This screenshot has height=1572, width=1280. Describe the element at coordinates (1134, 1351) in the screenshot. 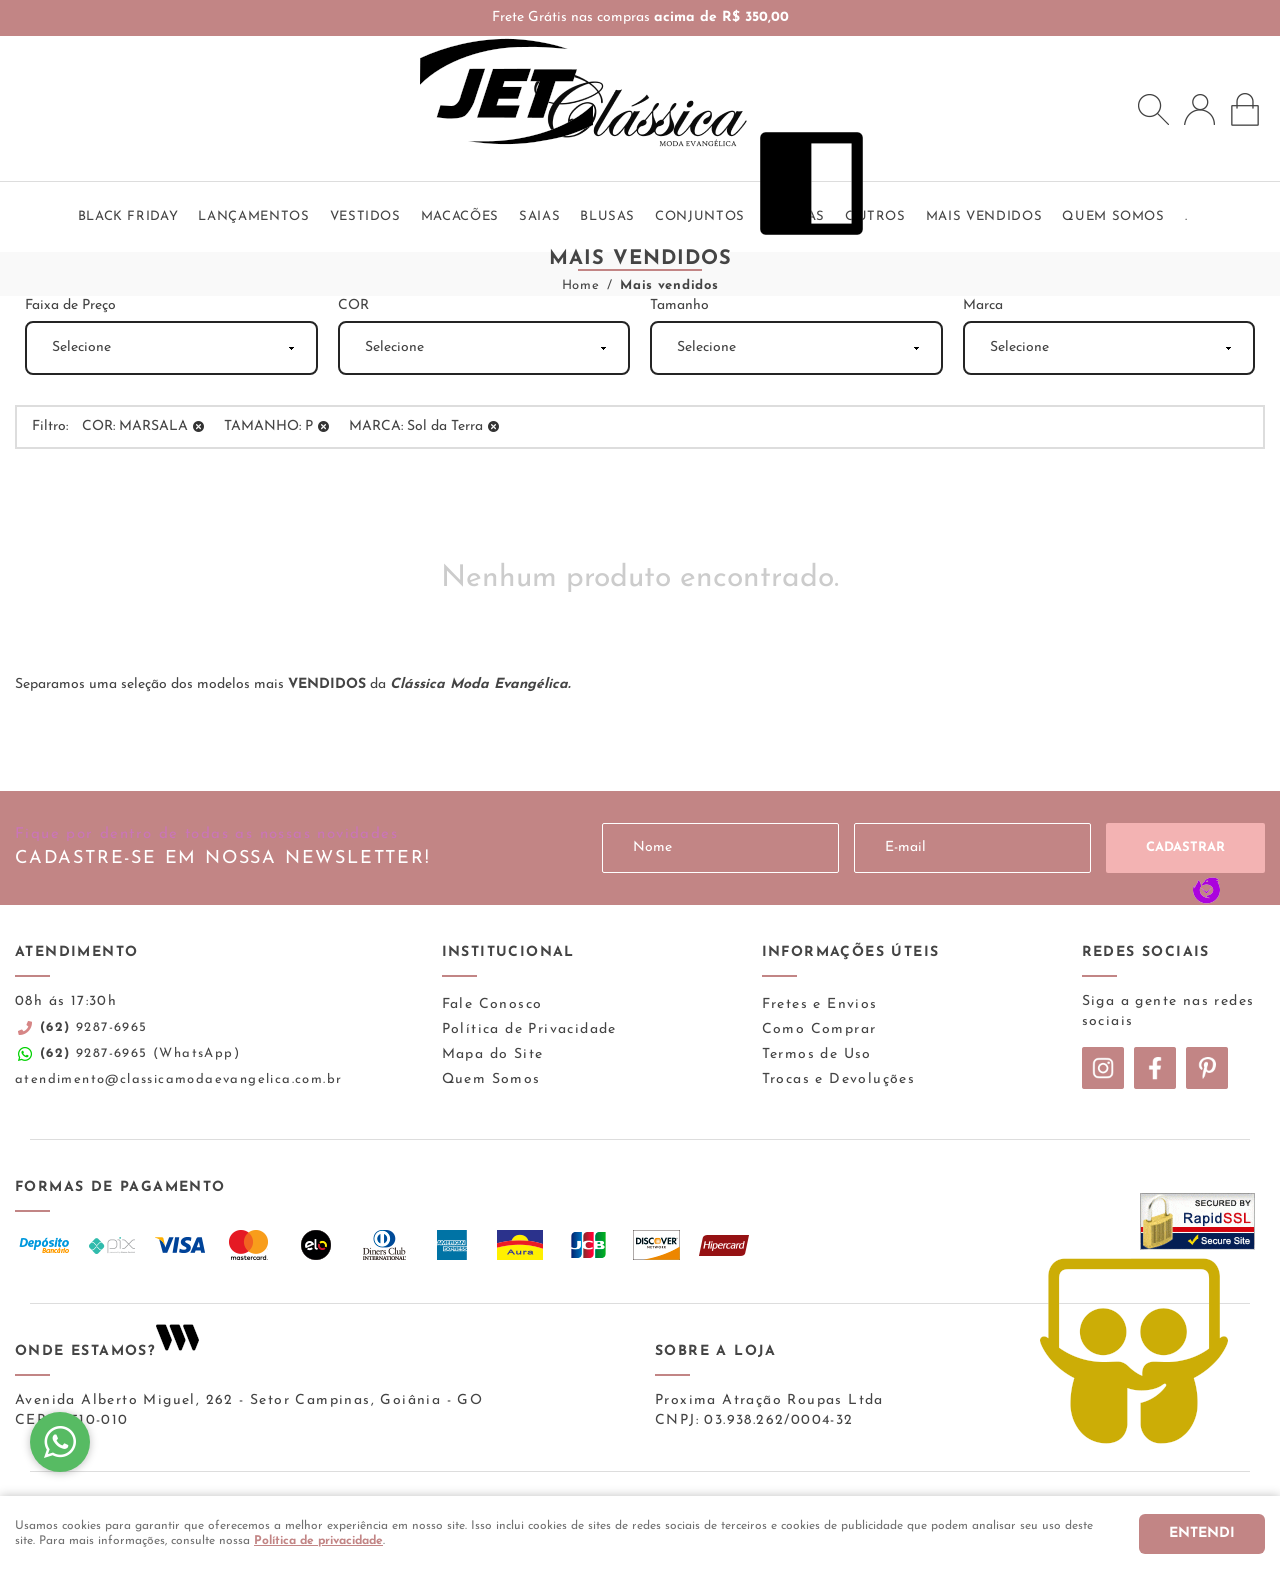

I see `open slideshare app` at that location.